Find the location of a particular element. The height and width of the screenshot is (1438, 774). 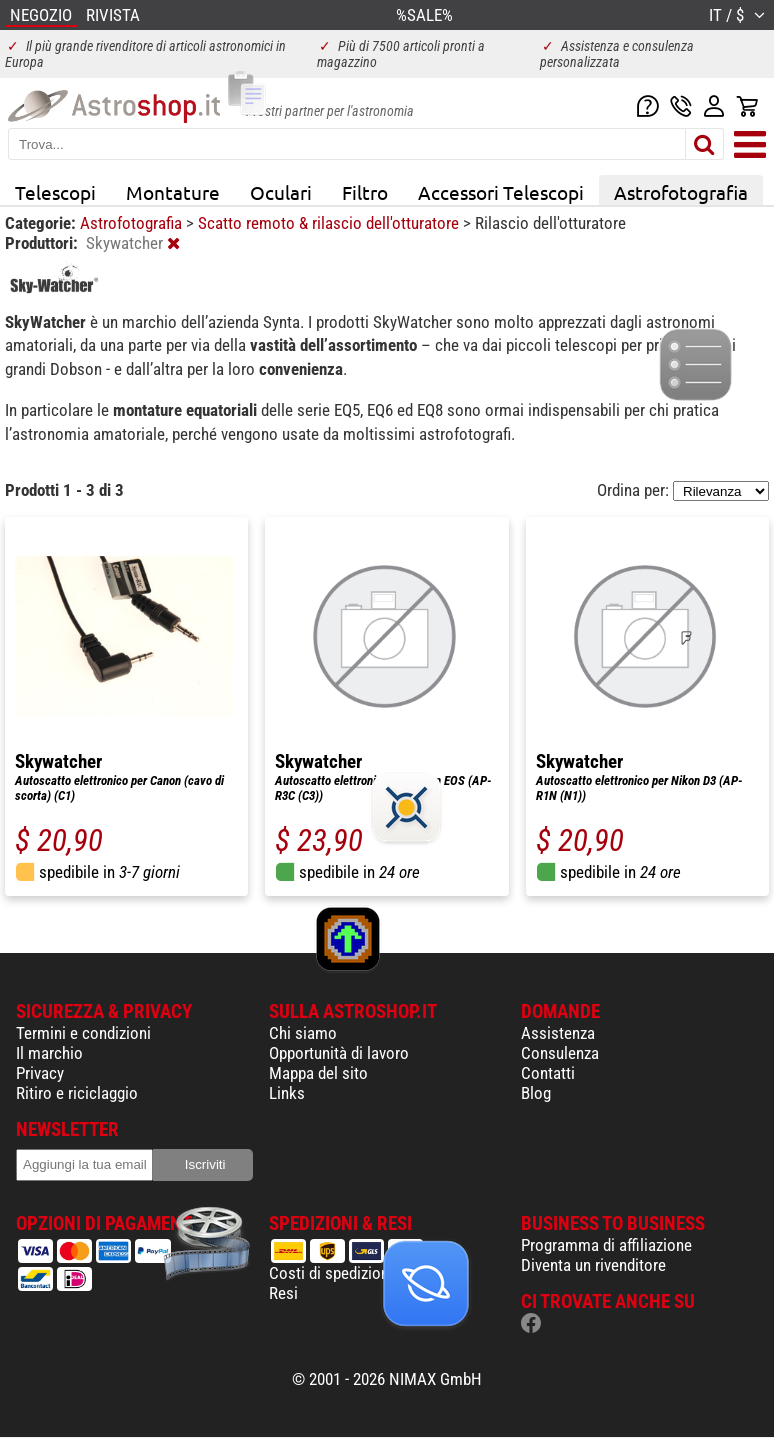

indicates a video file type is located at coordinates (206, 1246).